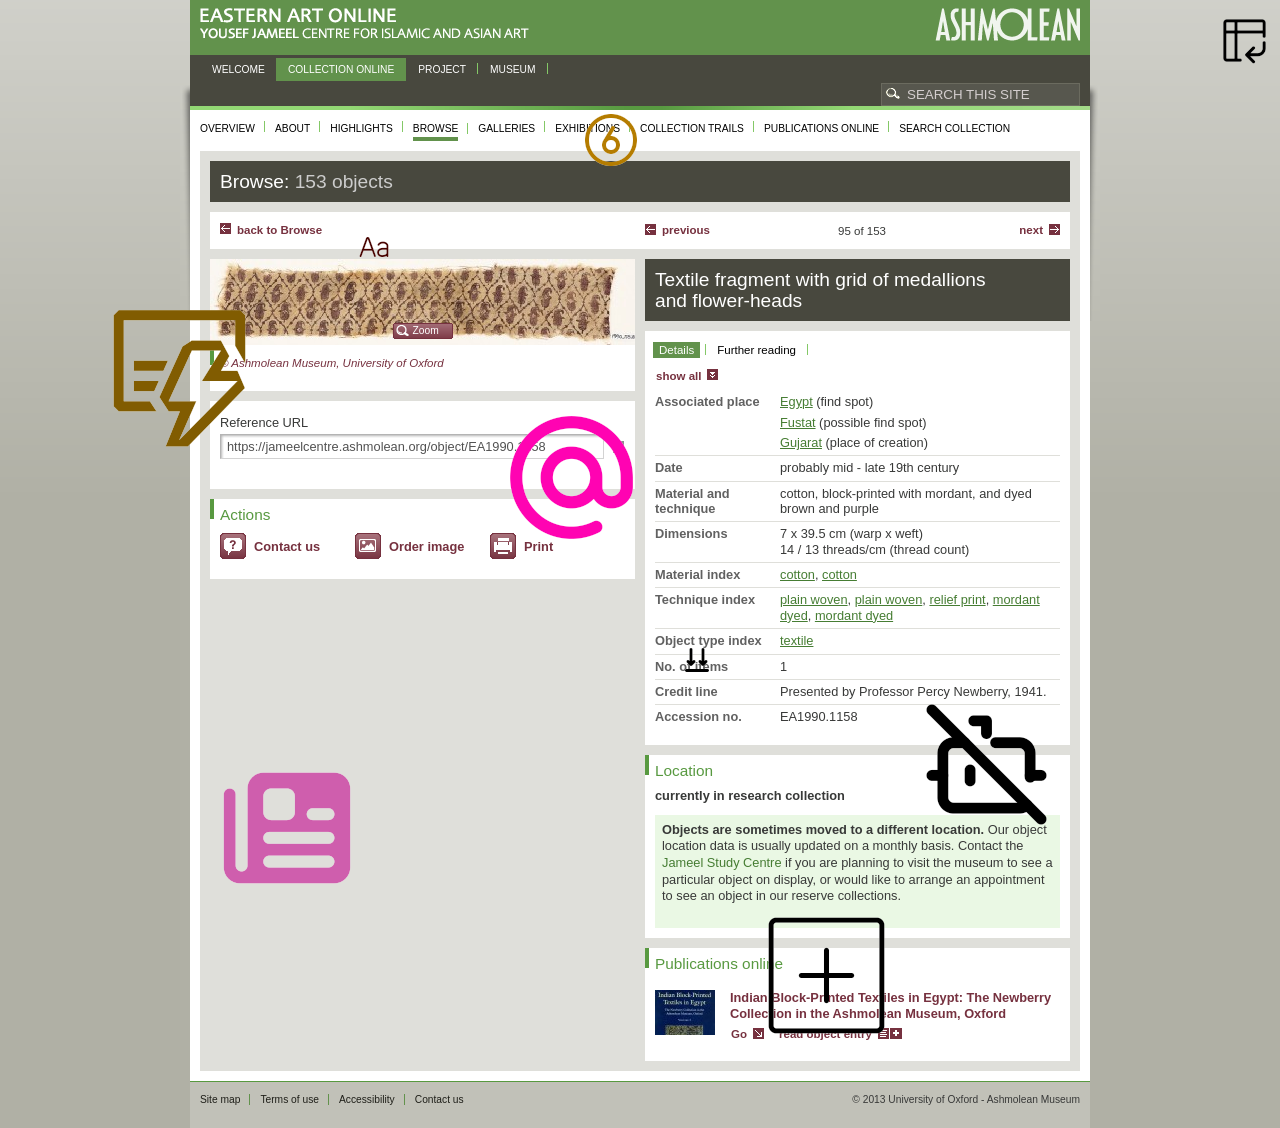  I want to click on indicates step six in a multi-step process, so click(611, 140).